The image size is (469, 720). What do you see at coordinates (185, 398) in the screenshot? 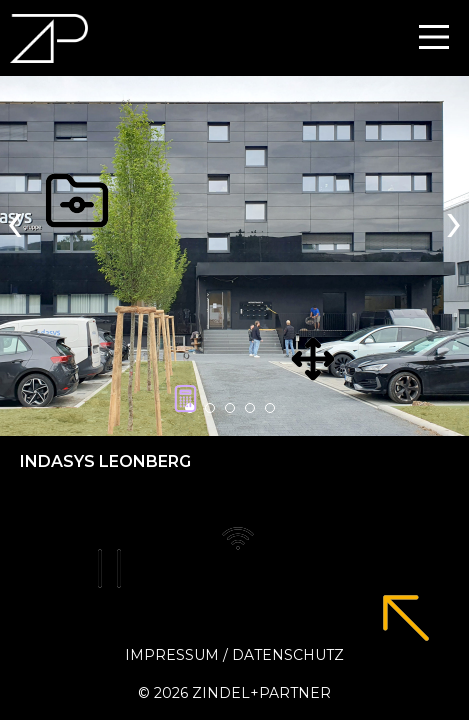
I see `open the calculator app` at bounding box center [185, 398].